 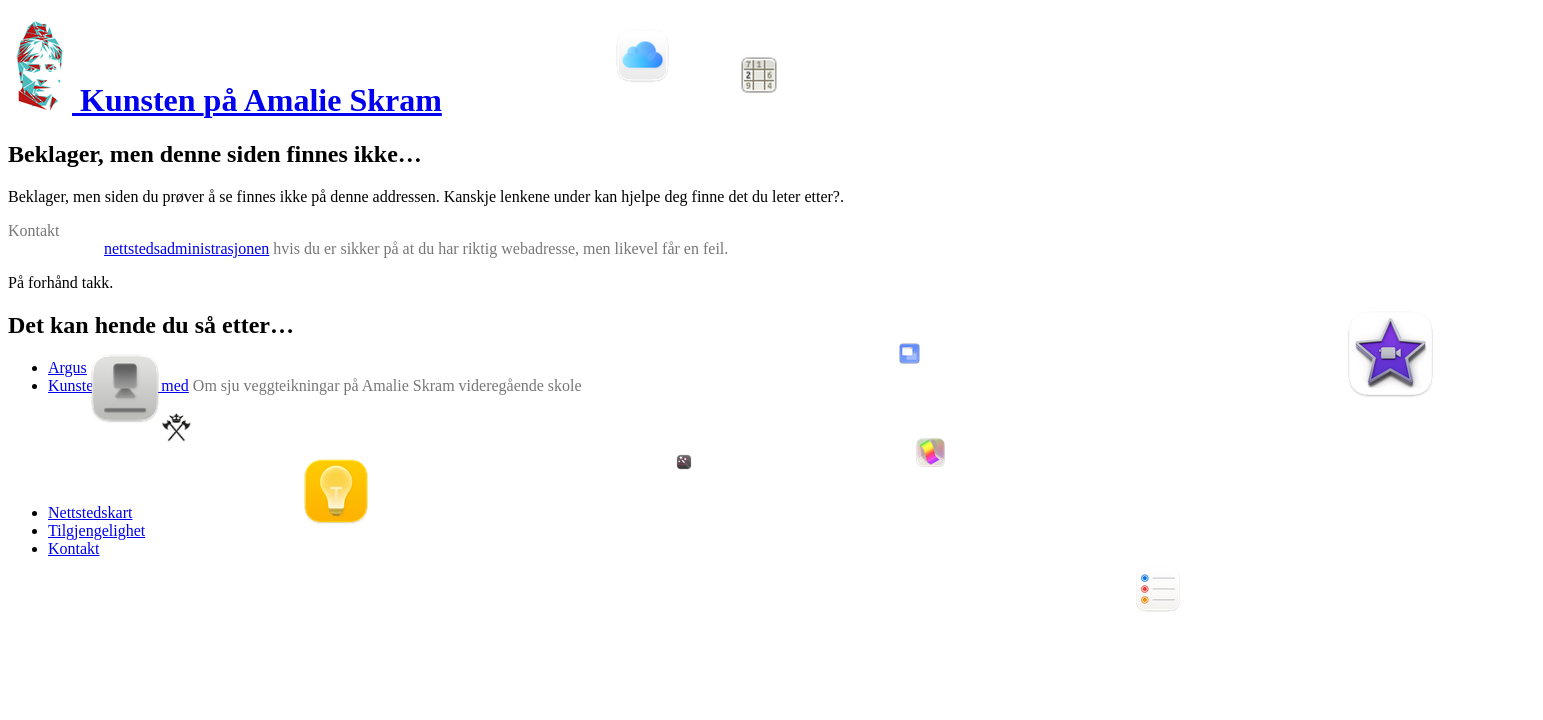 What do you see at coordinates (1390, 353) in the screenshot?
I see `open iMovie to edit videos` at bounding box center [1390, 353].